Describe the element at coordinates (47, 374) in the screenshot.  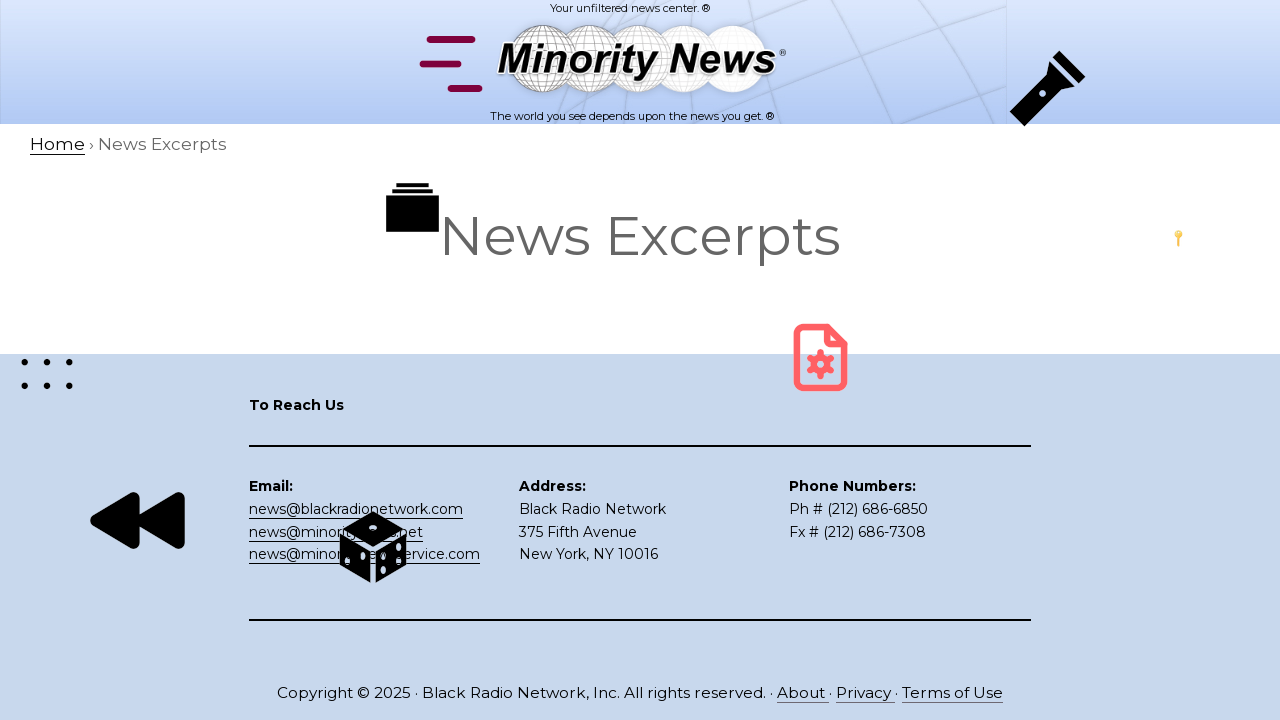
I see `drag to reorder items` at that location.